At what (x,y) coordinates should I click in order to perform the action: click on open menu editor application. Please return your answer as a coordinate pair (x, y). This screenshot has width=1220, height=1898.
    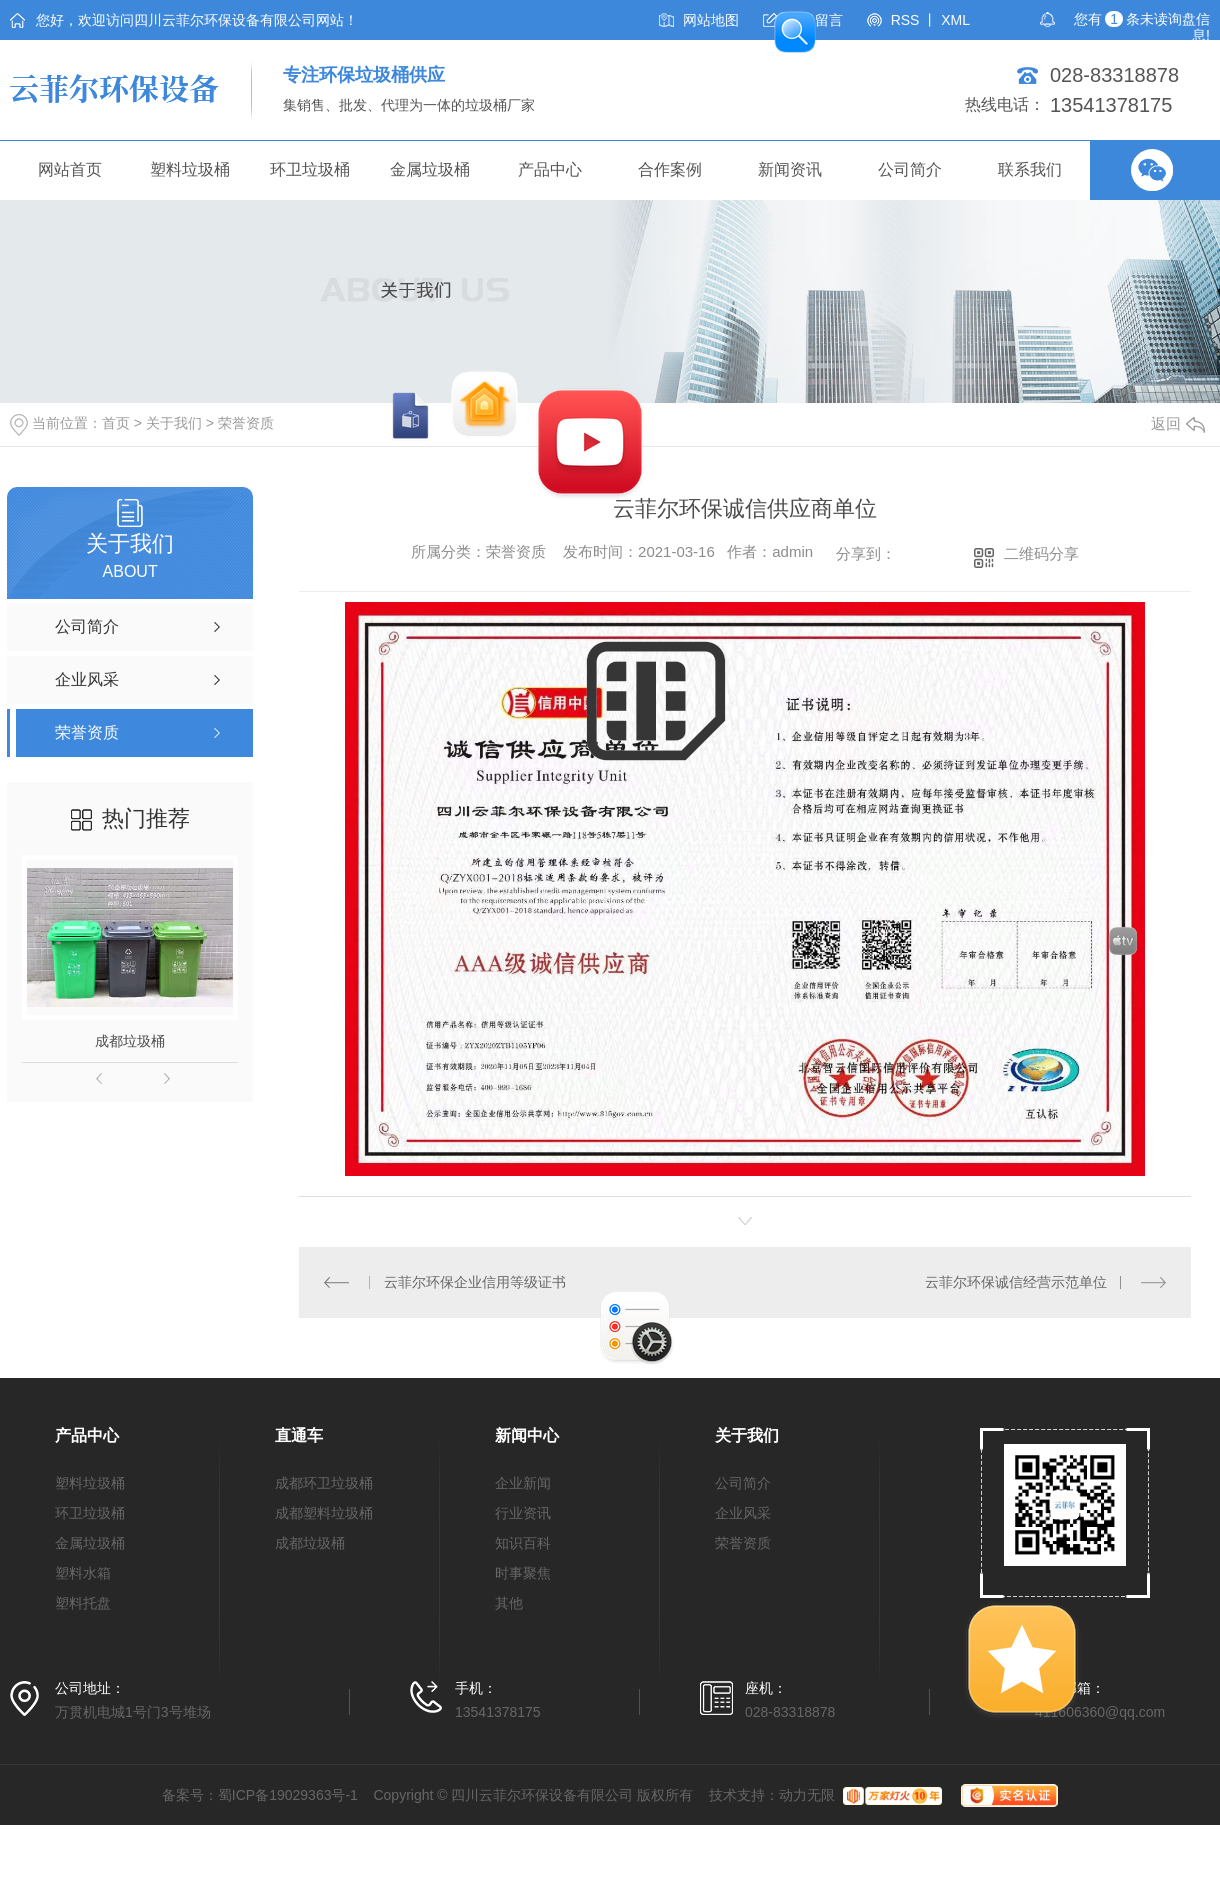
    Looking at the image, I should click on (635, 1326).